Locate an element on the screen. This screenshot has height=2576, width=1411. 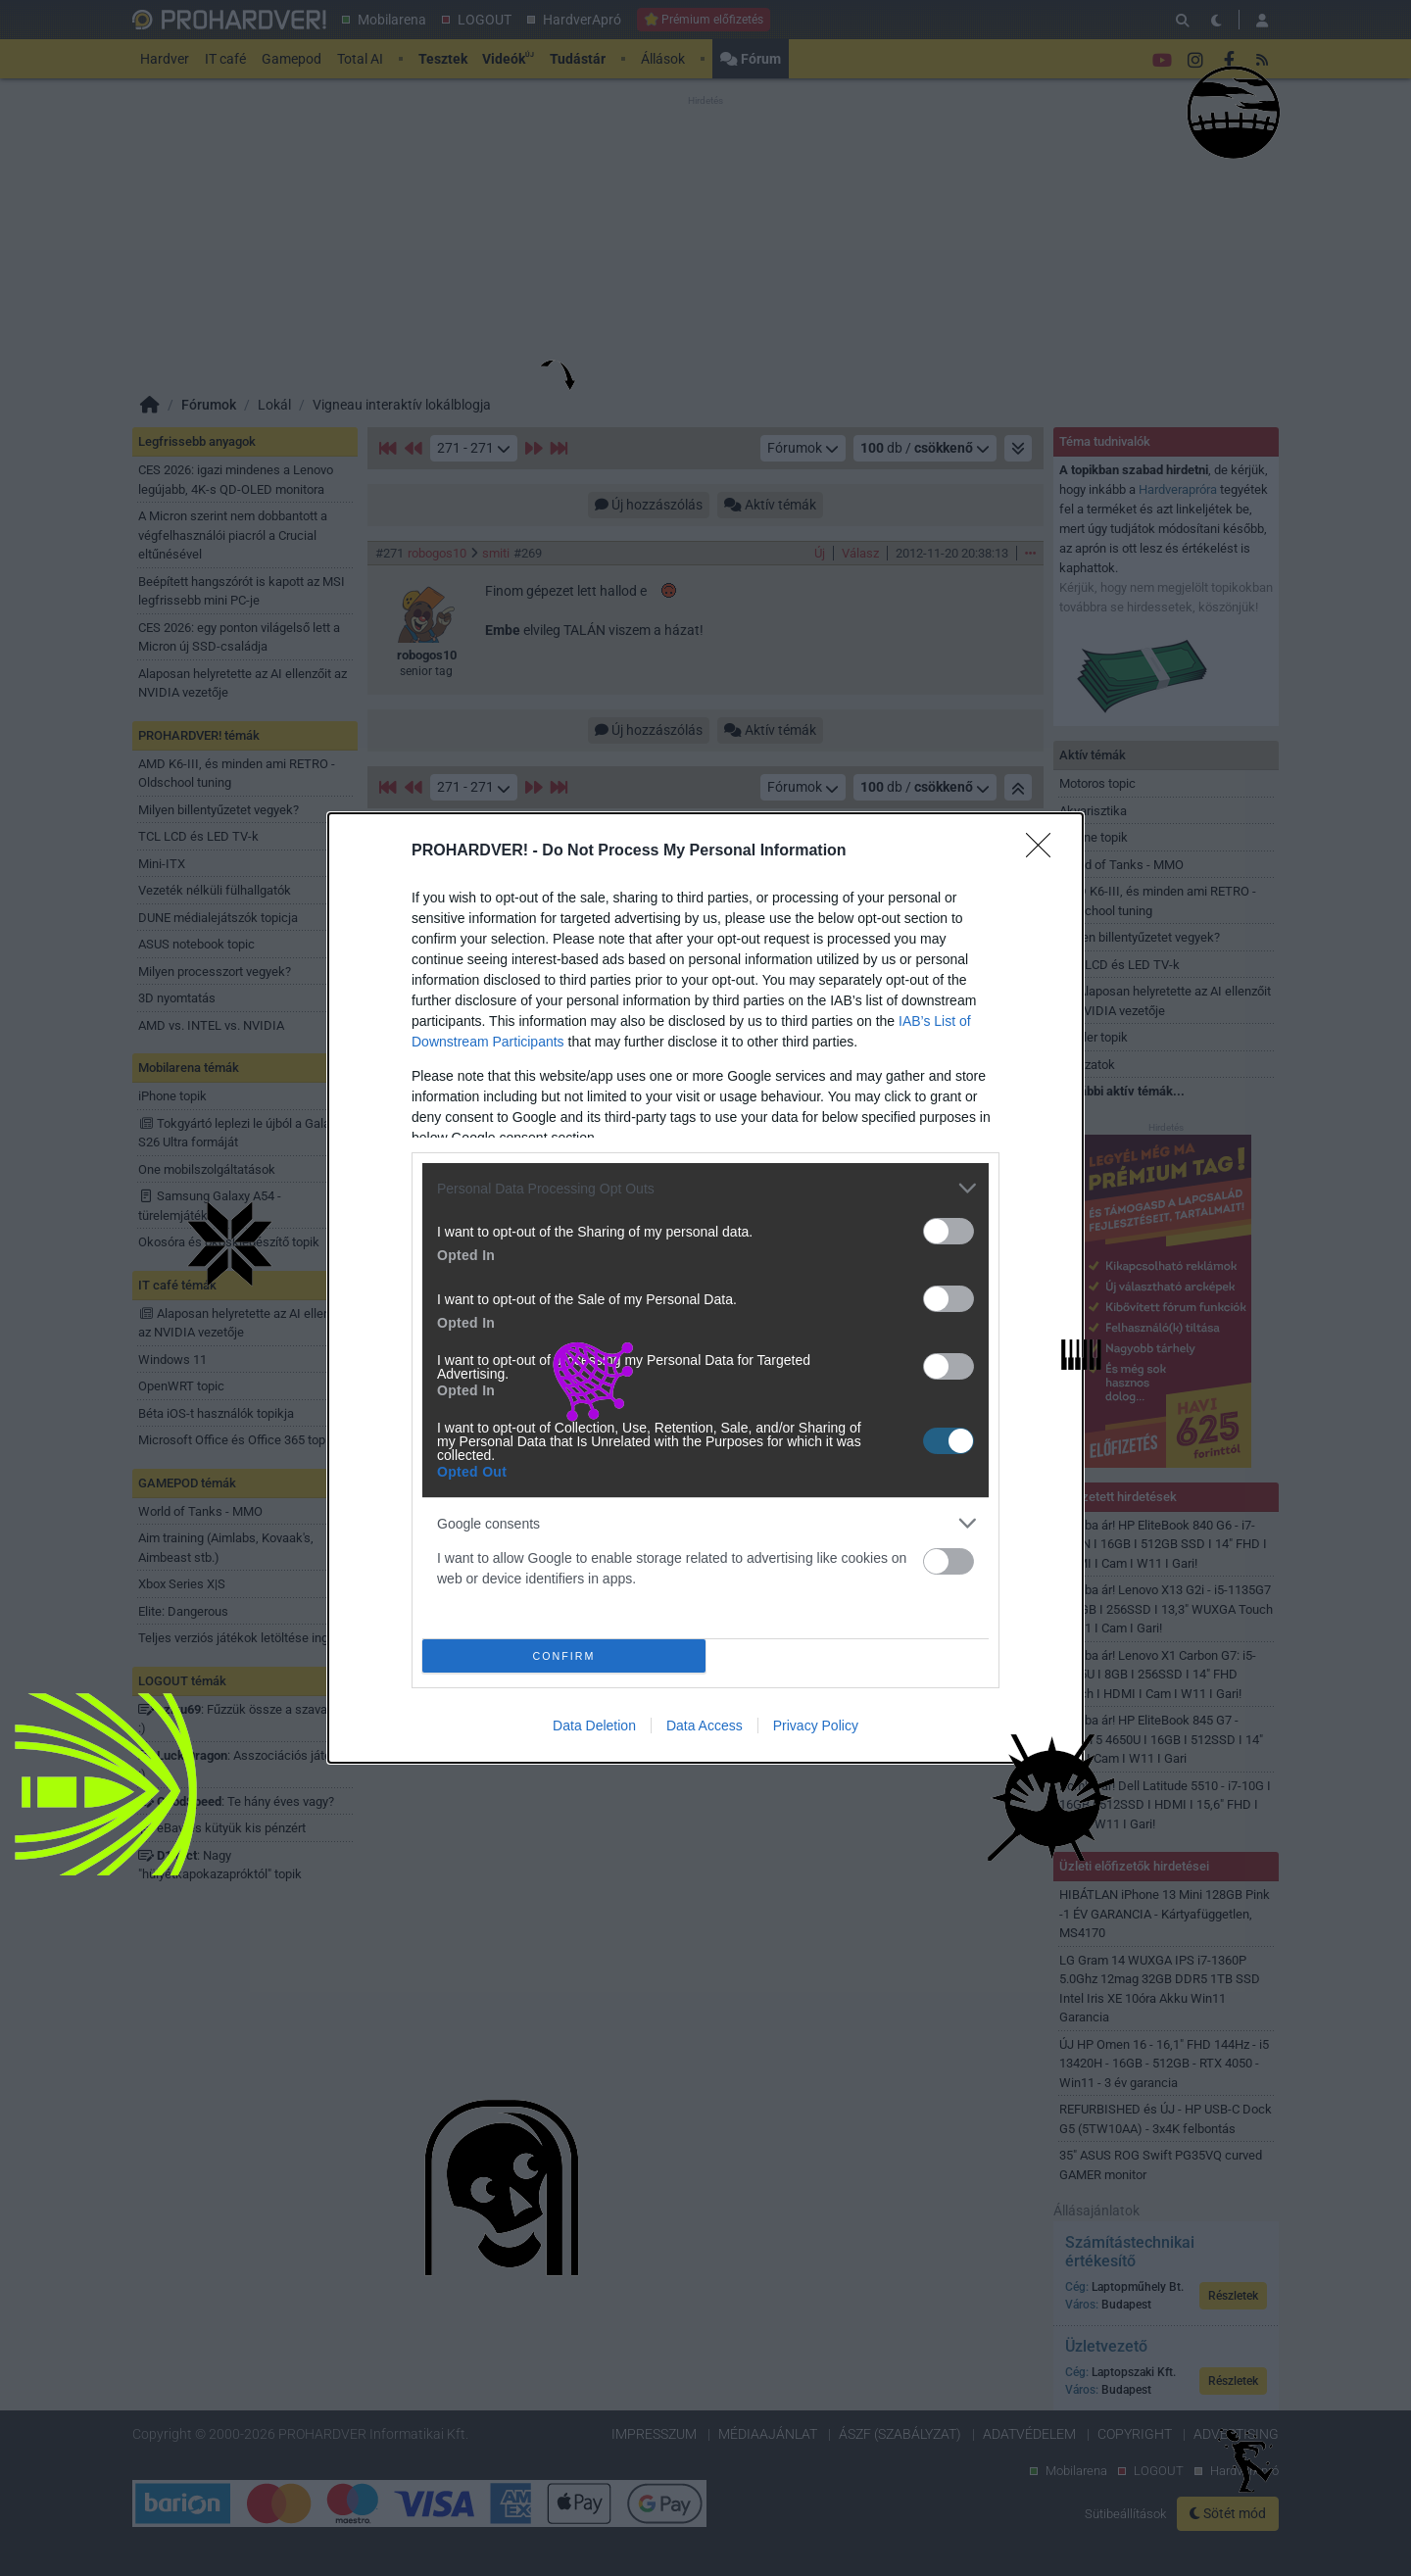
access farm or agricultural settings is located at coordinates (1233, 112).